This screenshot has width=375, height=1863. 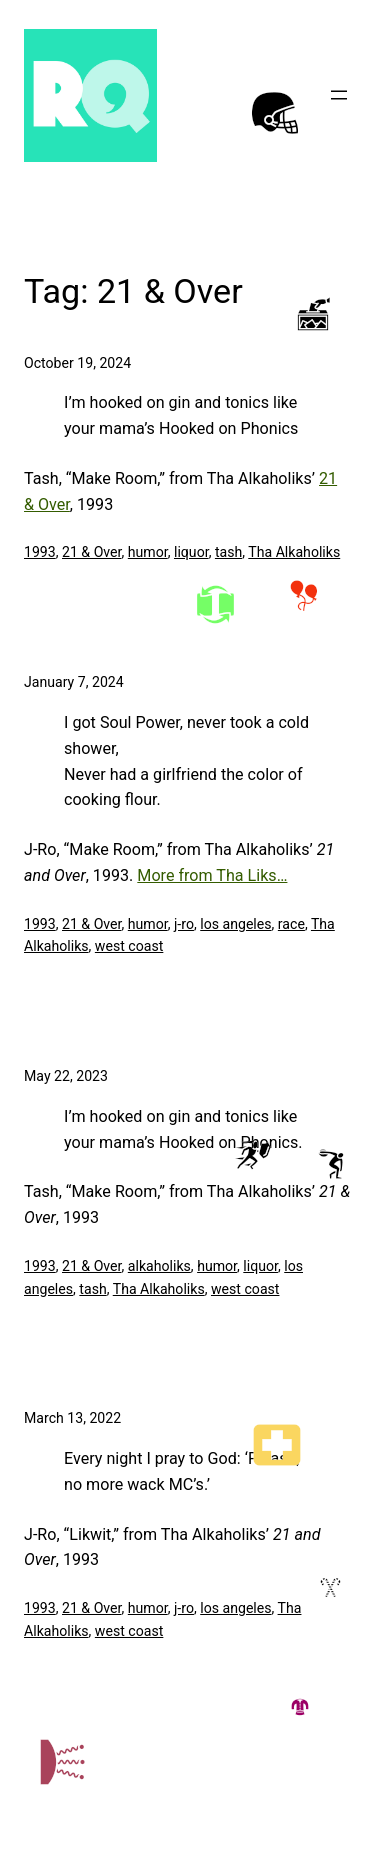 I want to click on holiday or christmas-themed content, so click(x=330, y=1587).